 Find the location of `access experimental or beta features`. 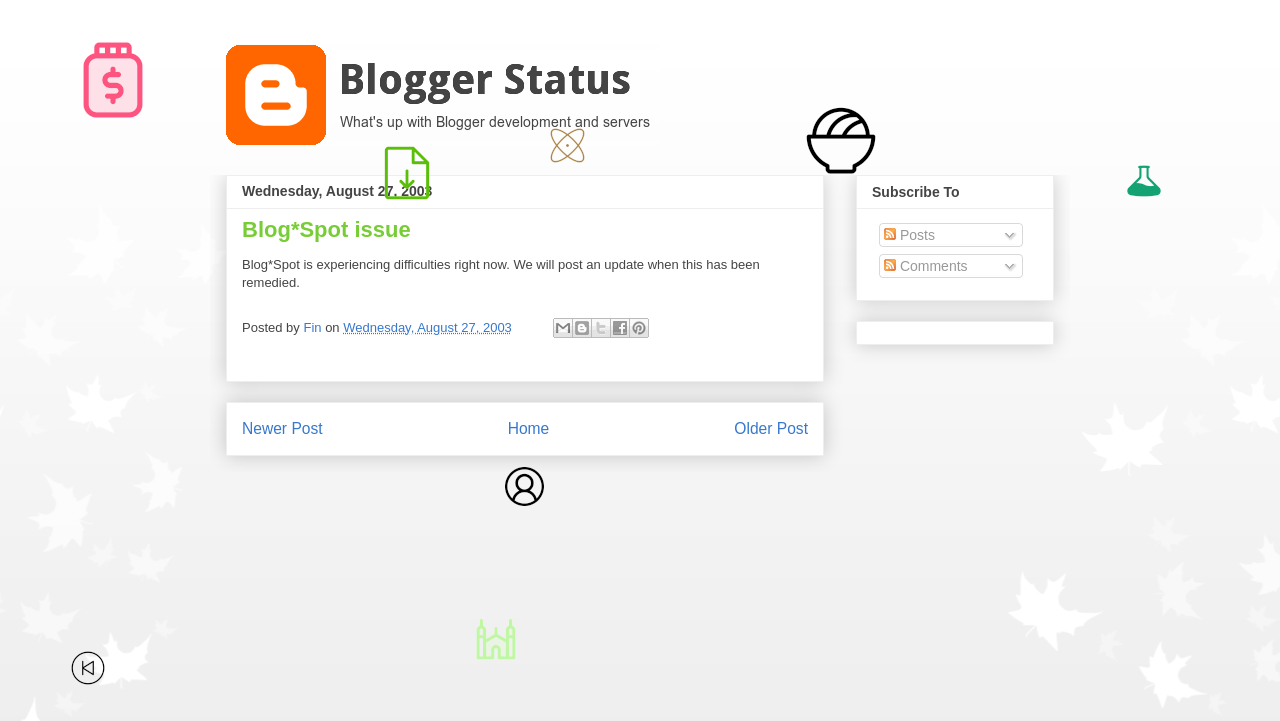

access experimental or beta features is located at coordinates (1144, 181).